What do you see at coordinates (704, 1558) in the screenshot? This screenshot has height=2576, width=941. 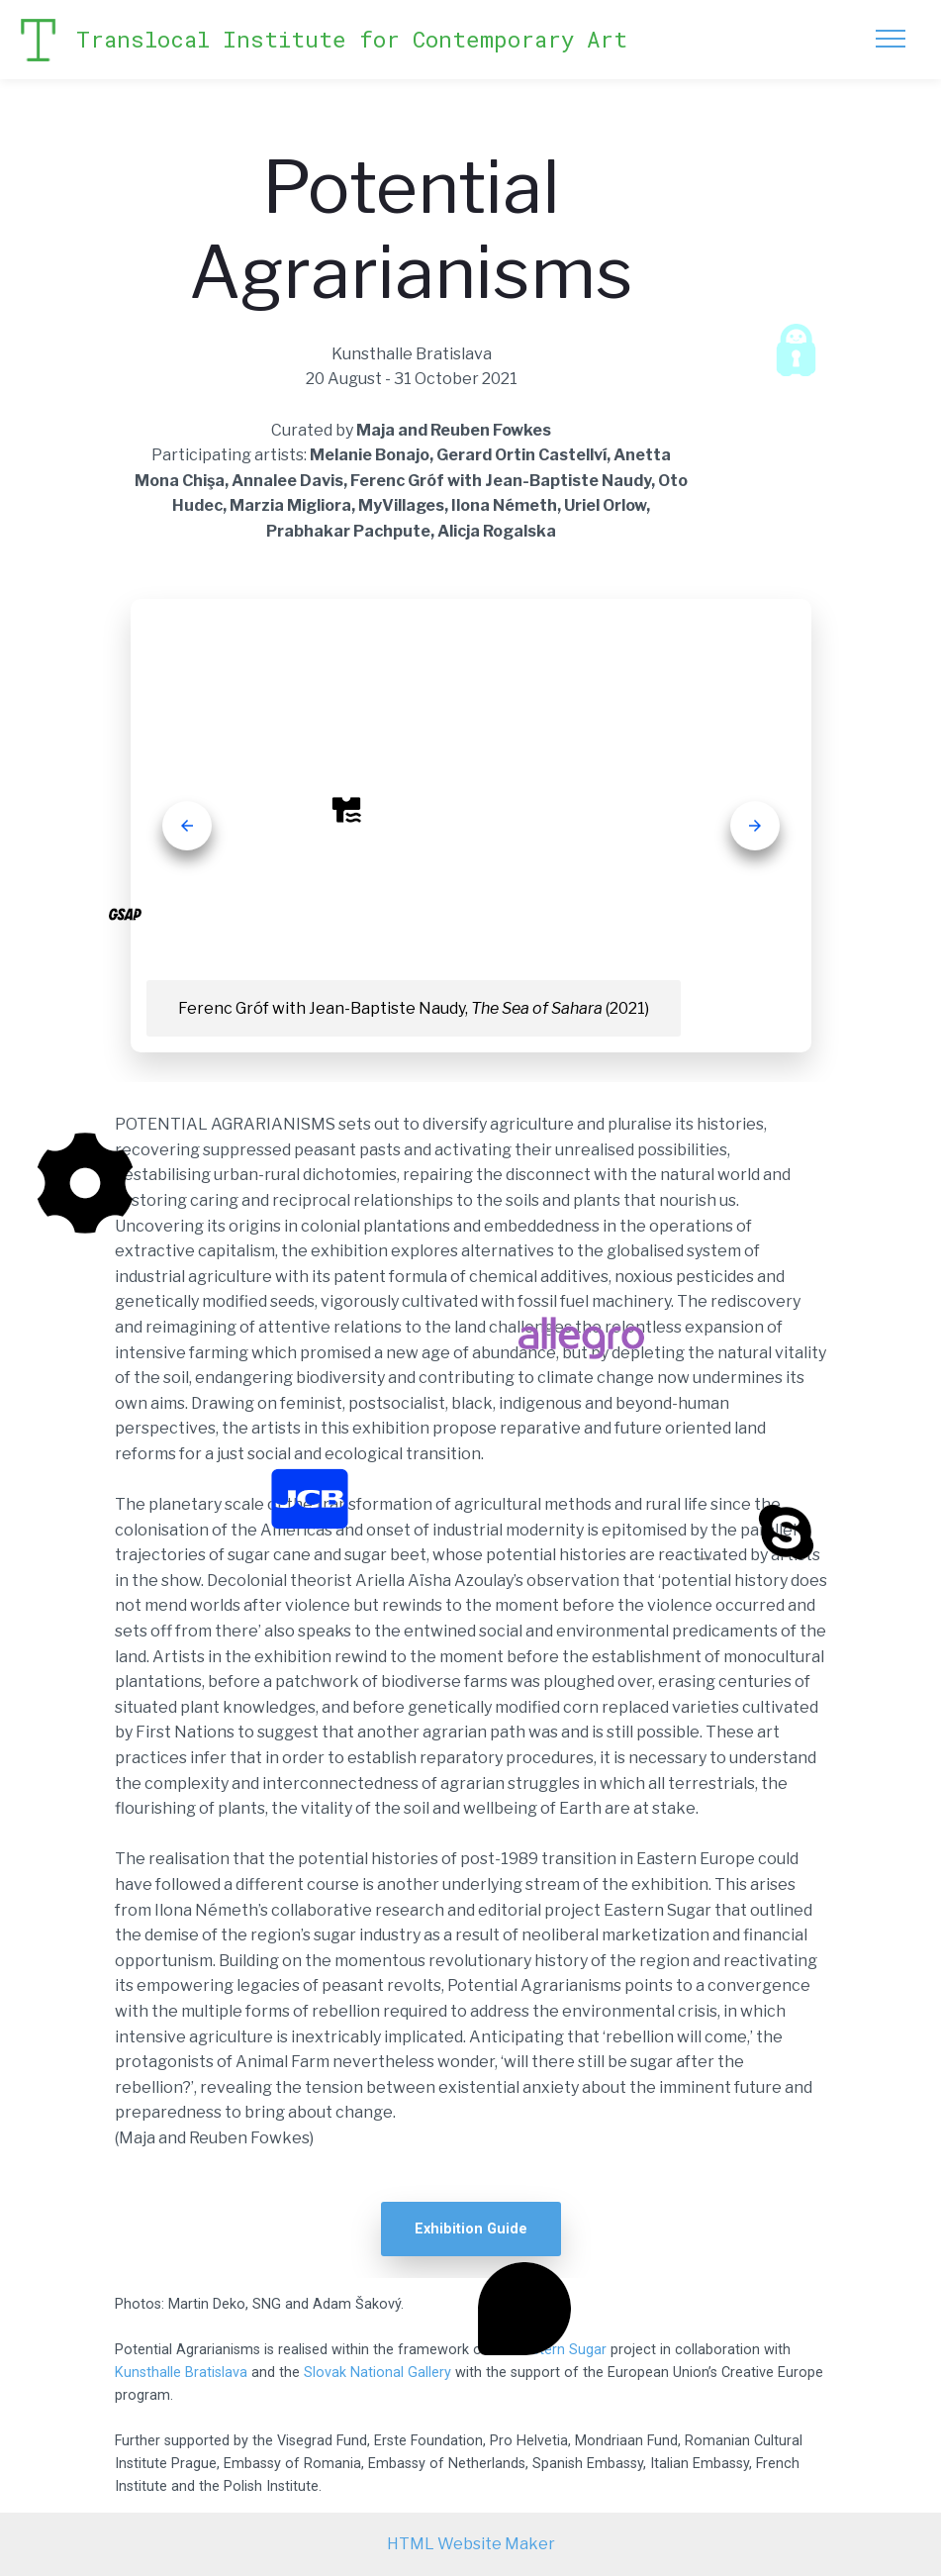 I see `gstreamer multimedia framework logo` at bounding box center [704, 1558].